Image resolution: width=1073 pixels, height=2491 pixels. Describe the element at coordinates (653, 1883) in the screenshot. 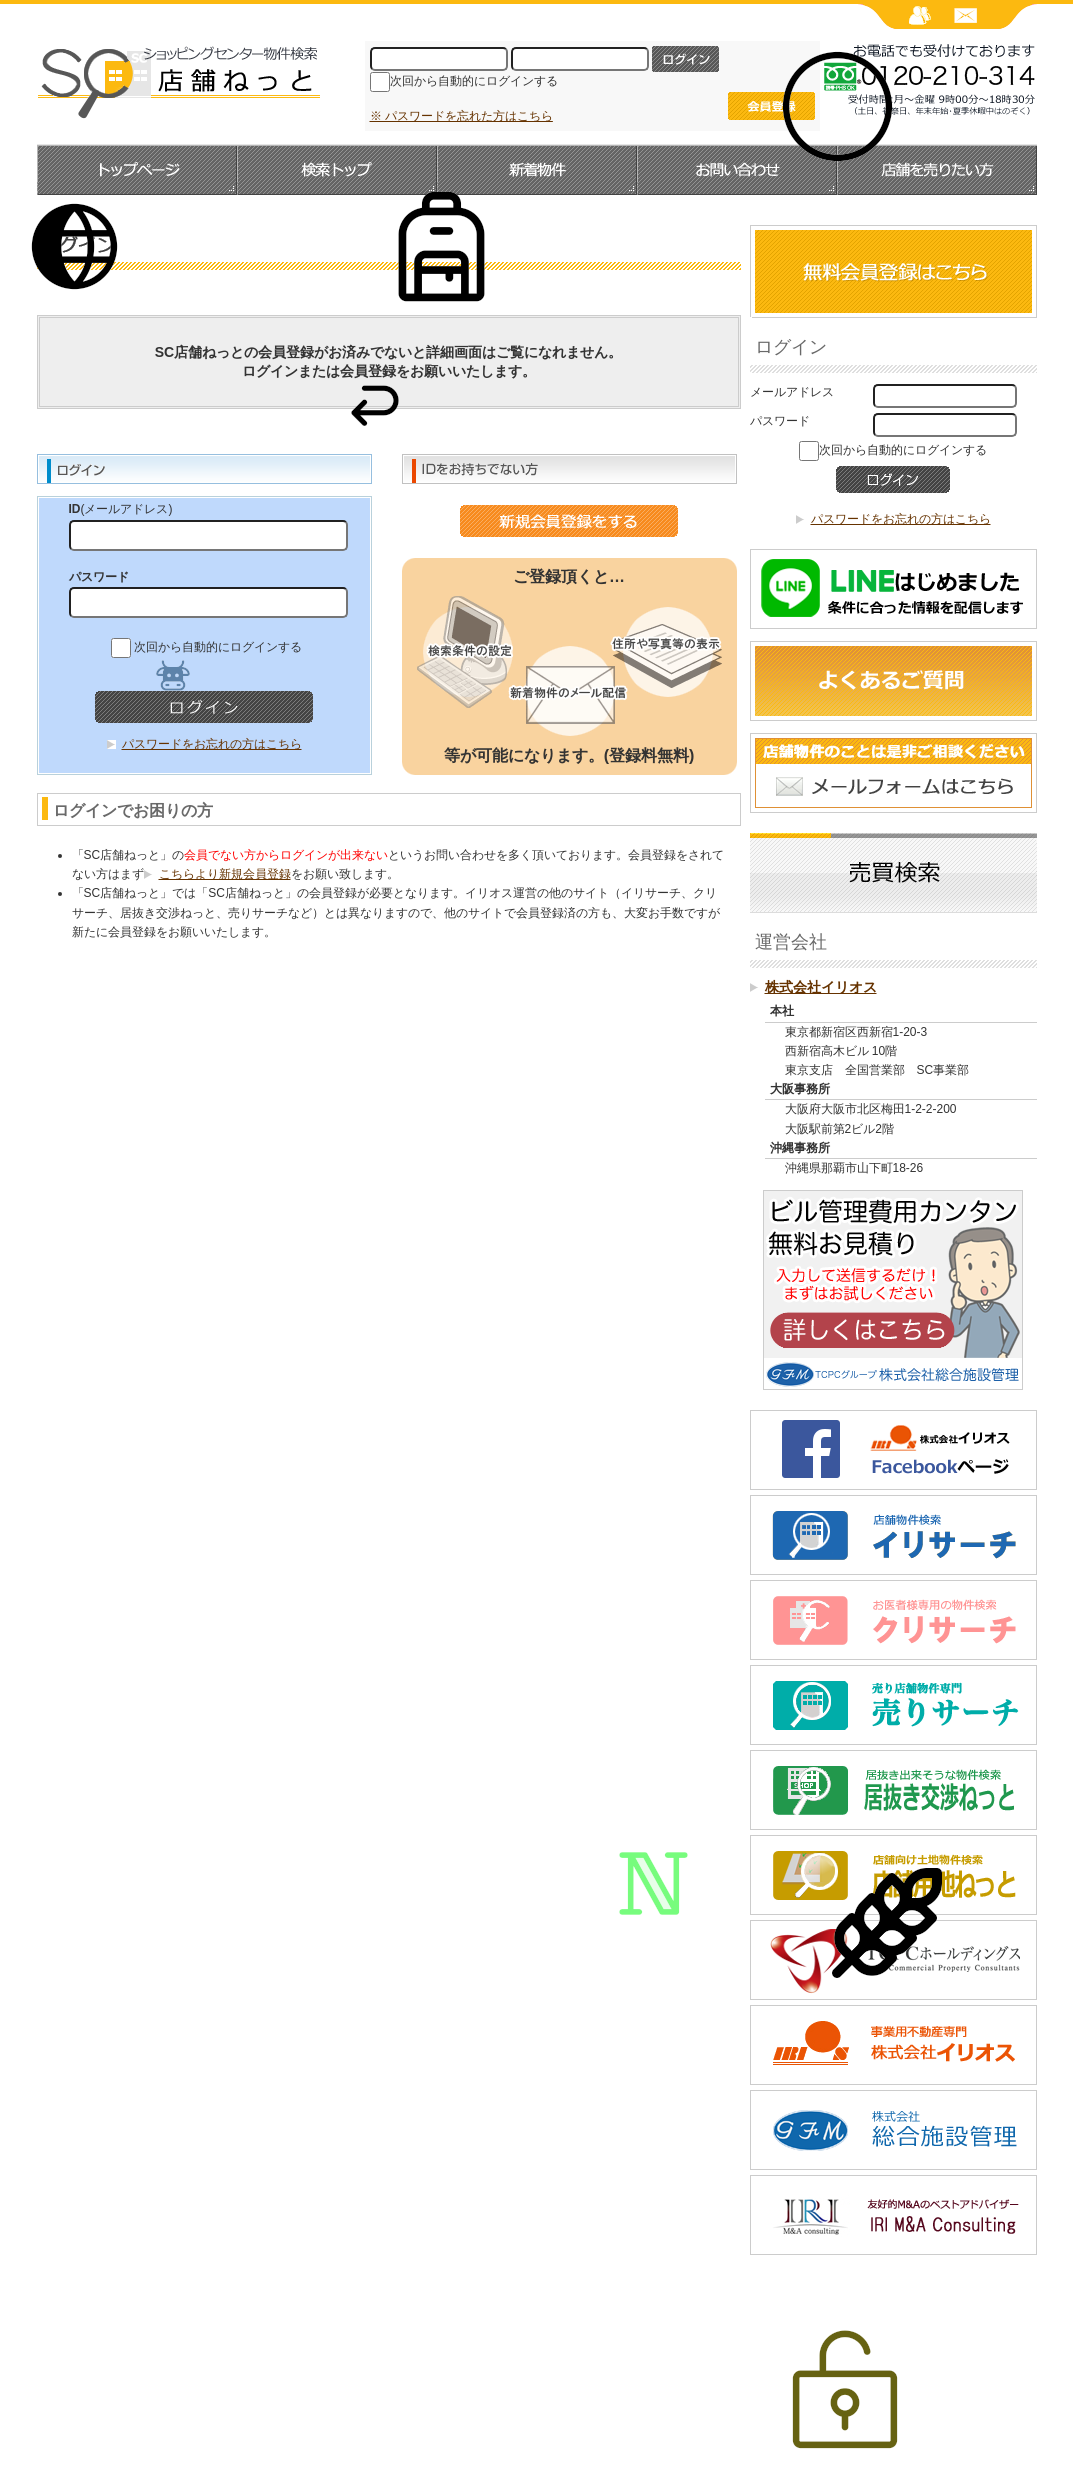

I see `open notion app` at that location.